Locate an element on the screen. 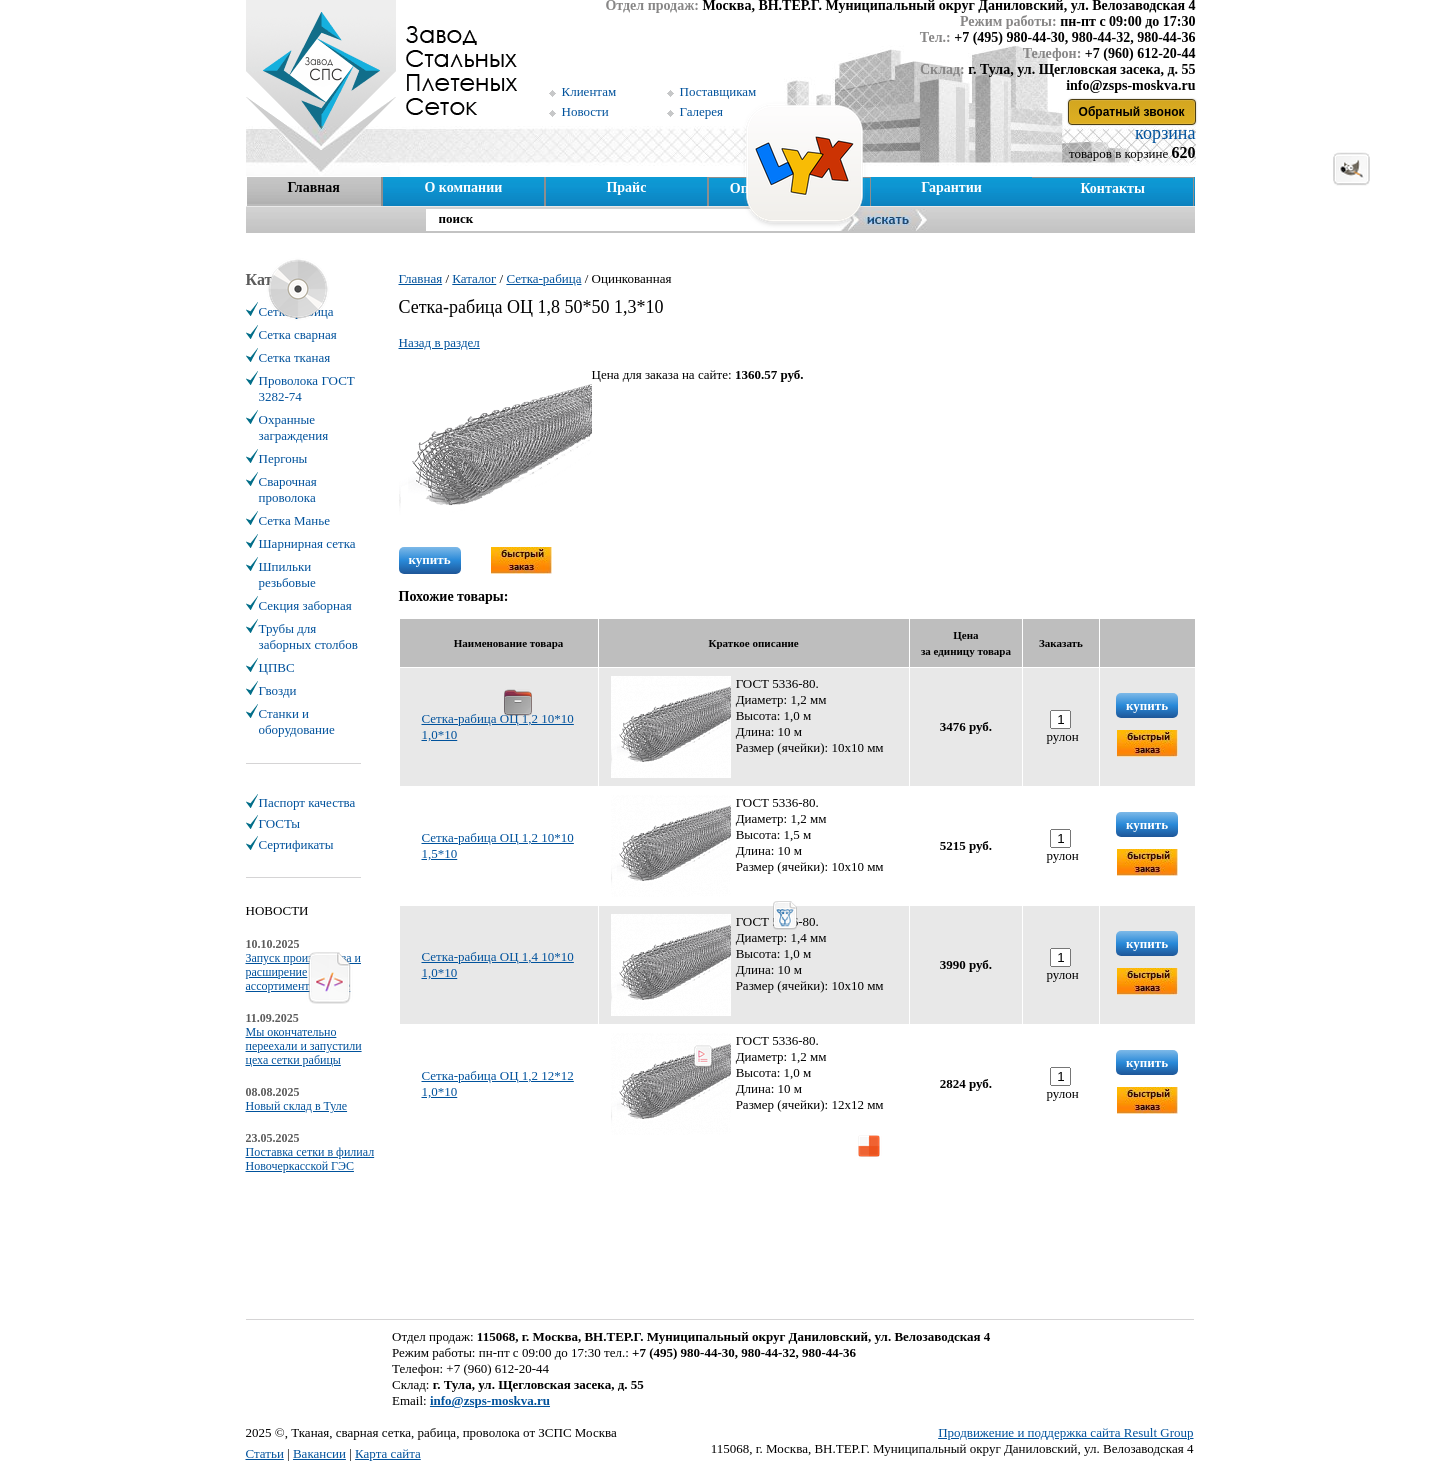 The width and height of the screenshot is (1440, 1478). an audio playlist file is located at coordinates (703, 1056).